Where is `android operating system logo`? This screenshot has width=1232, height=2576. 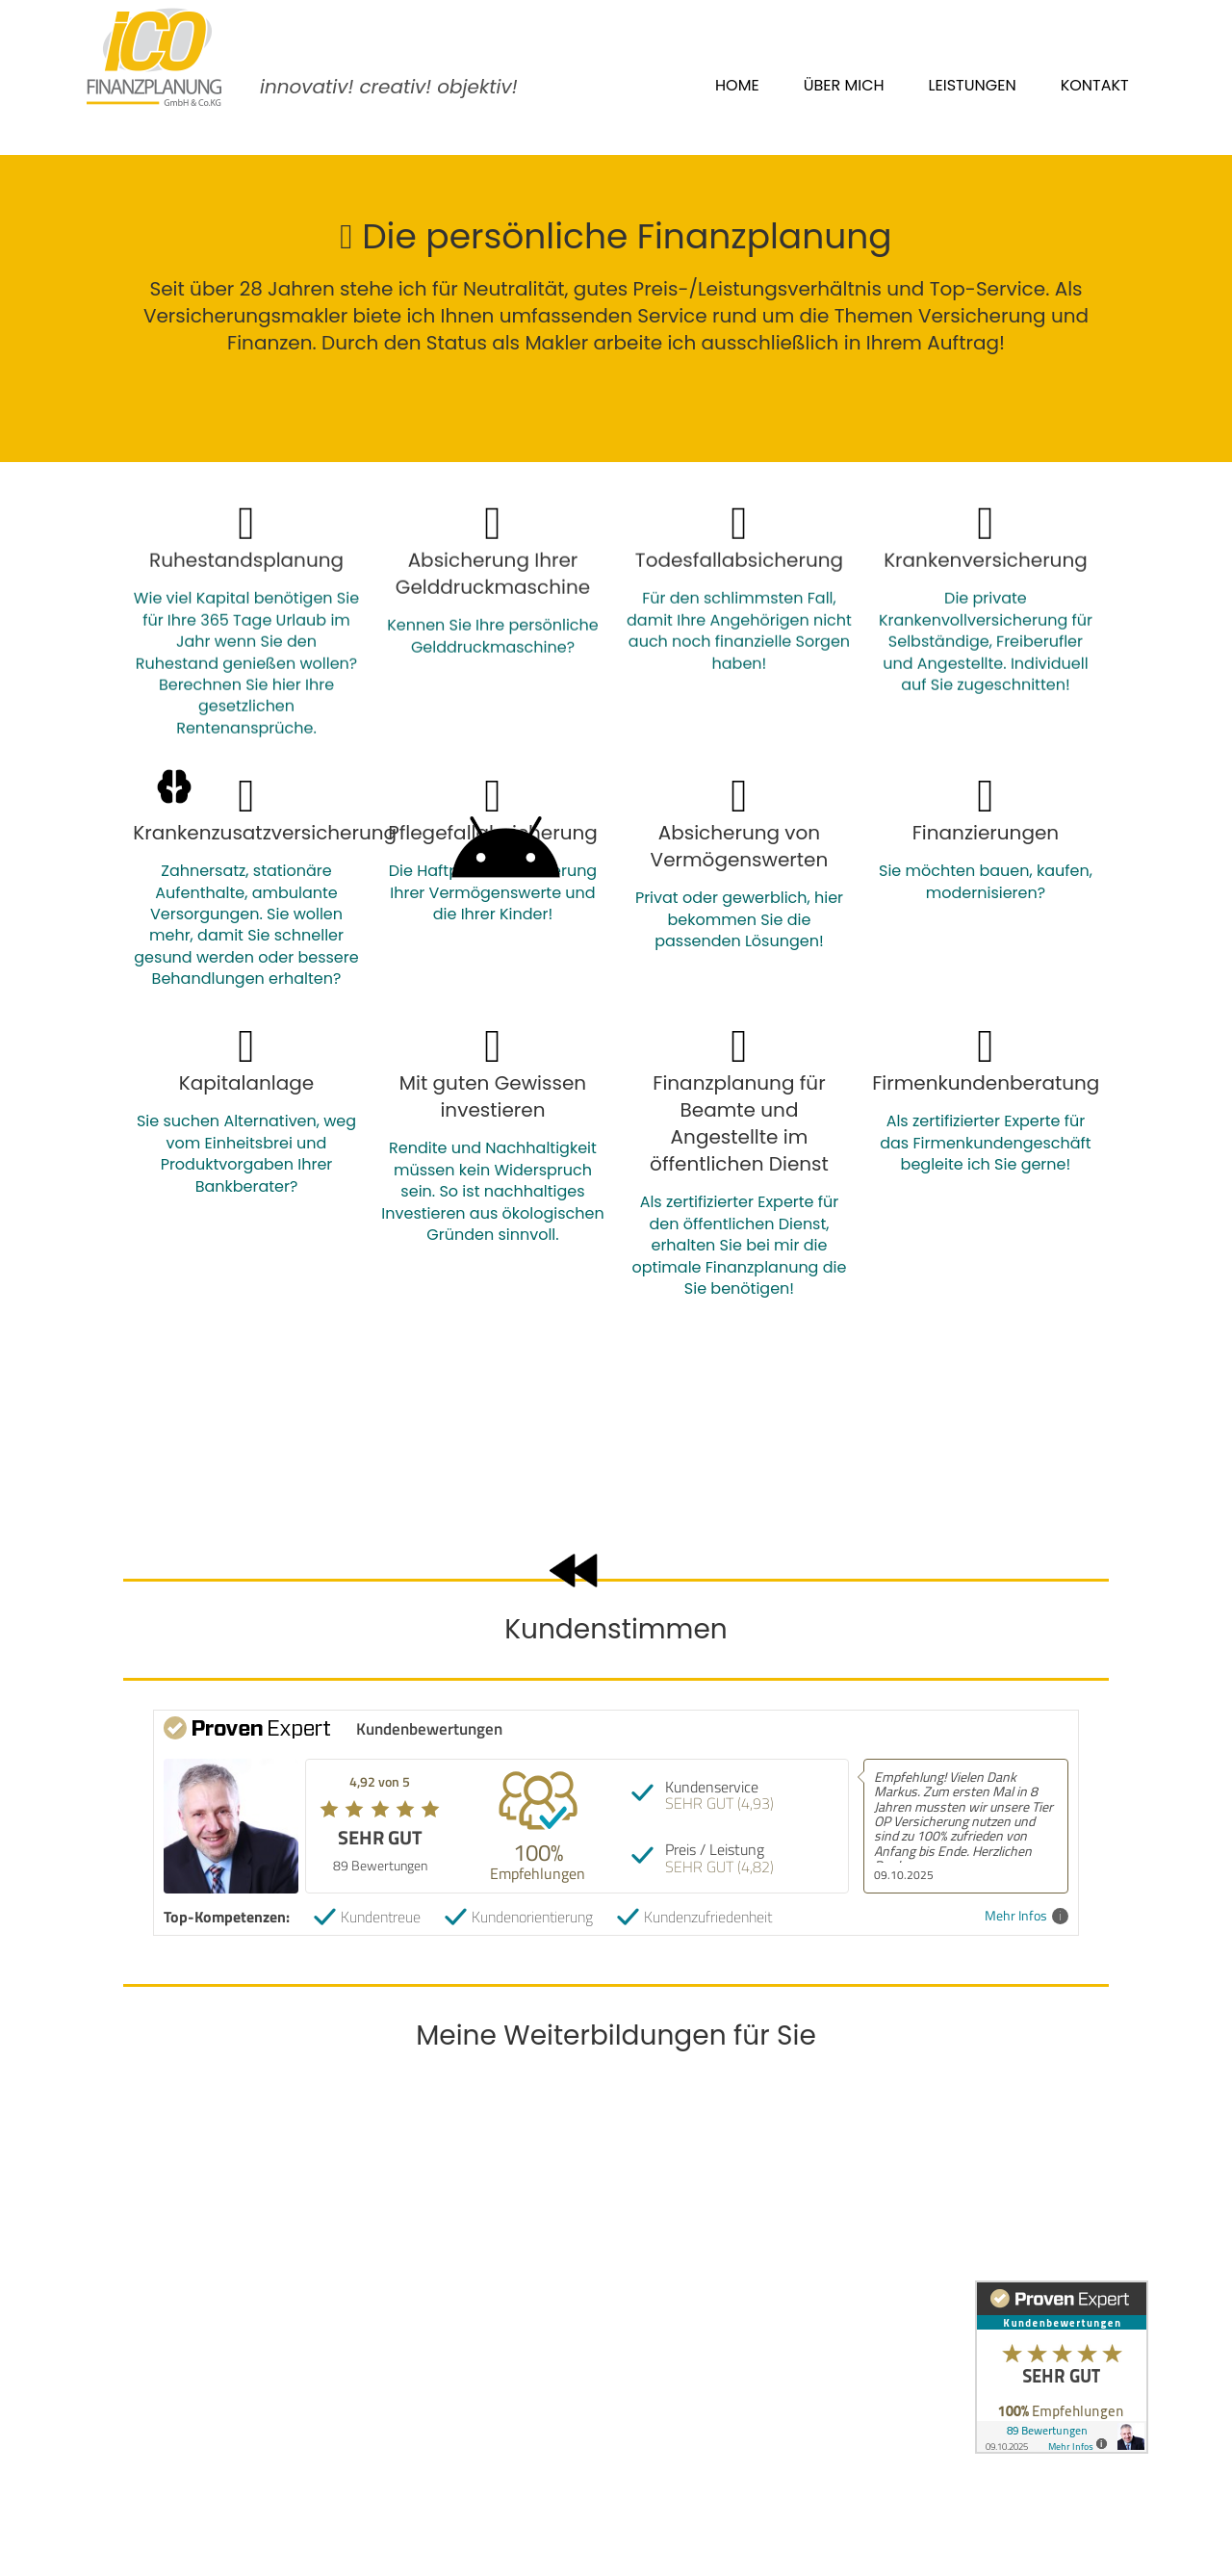 android operating system logo is located at coordinates (505, 853).